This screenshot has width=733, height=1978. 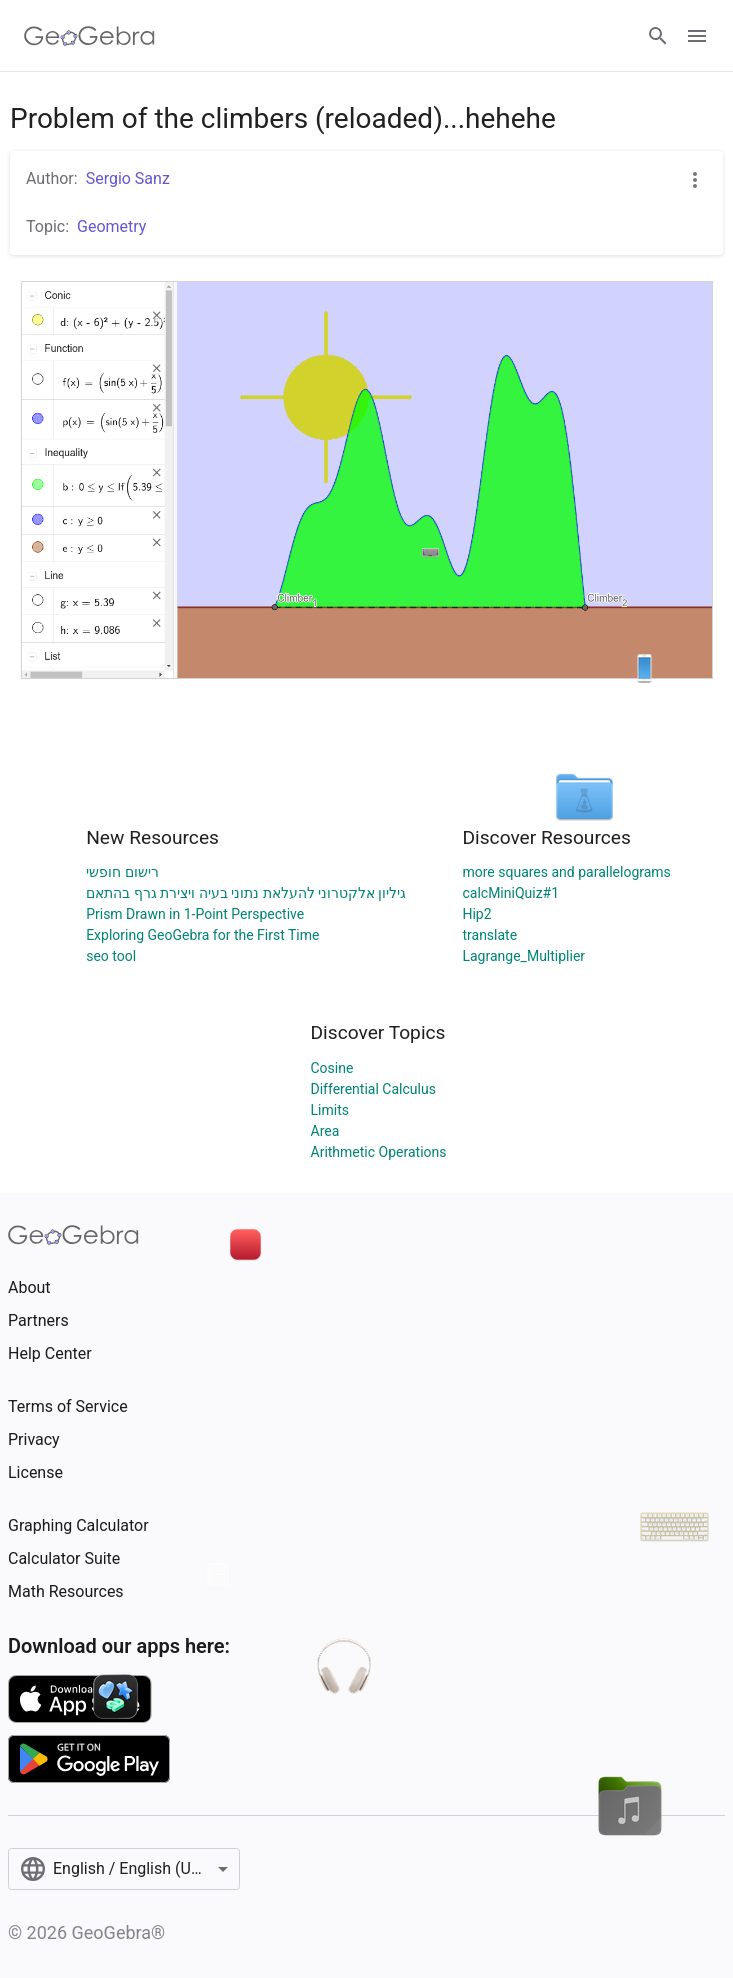 What do you see at coordinates (245, 1244) in the screenshot?
I see `blank app icon template for customization` at bounding box center [245, 1244].